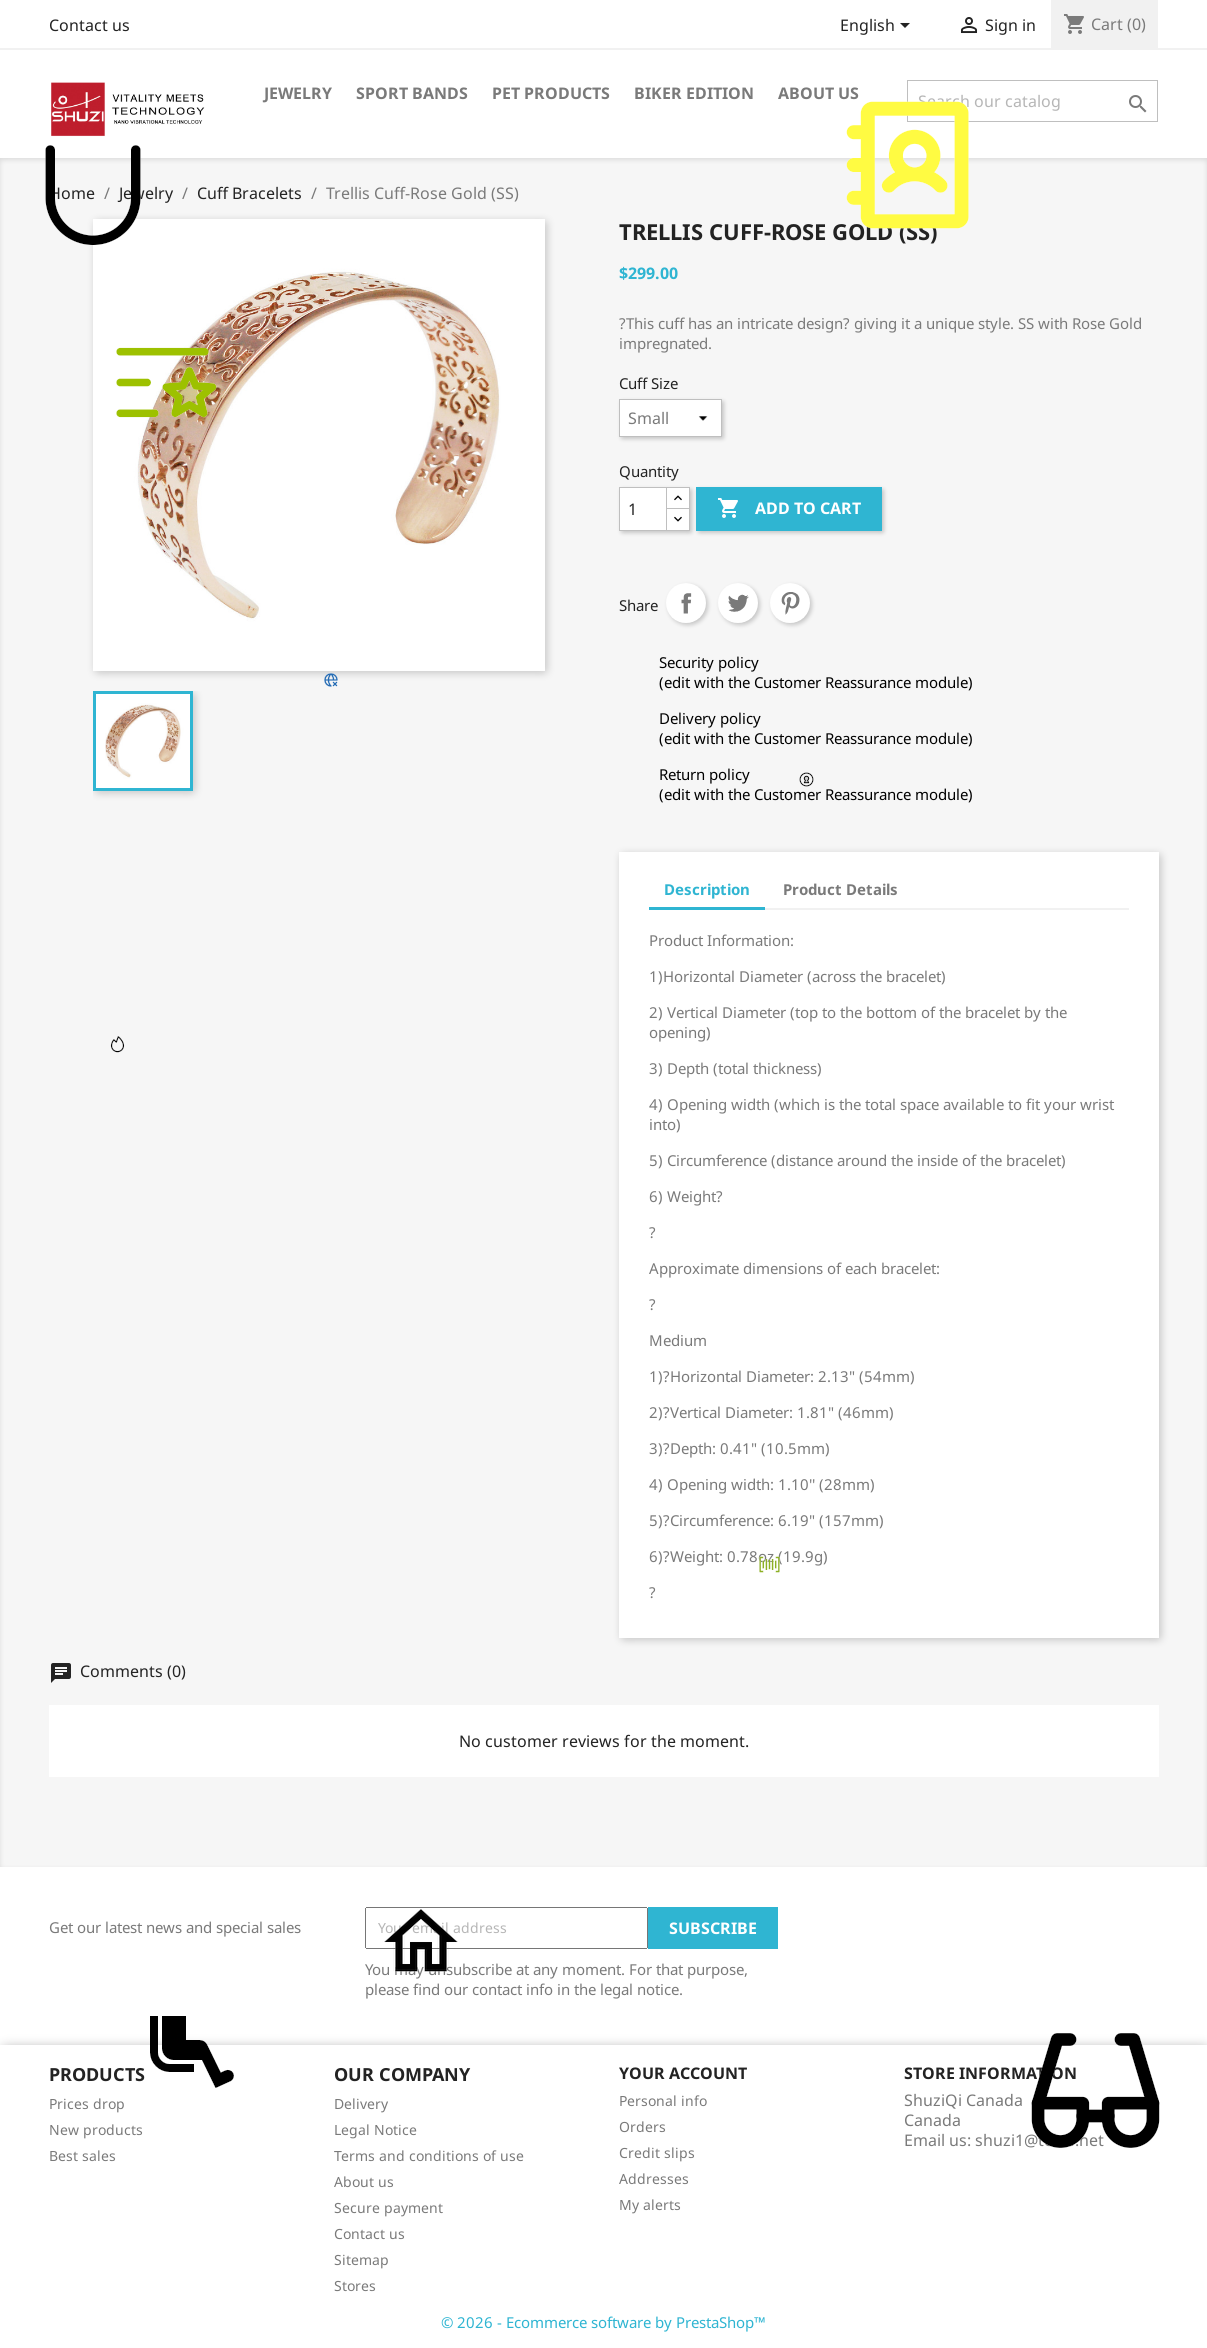 This screenshot has width=1207, height=2348. Describe the element at coordinates (190, 2052) in the screenshot. I see `select extra legroom seating option` at that location.